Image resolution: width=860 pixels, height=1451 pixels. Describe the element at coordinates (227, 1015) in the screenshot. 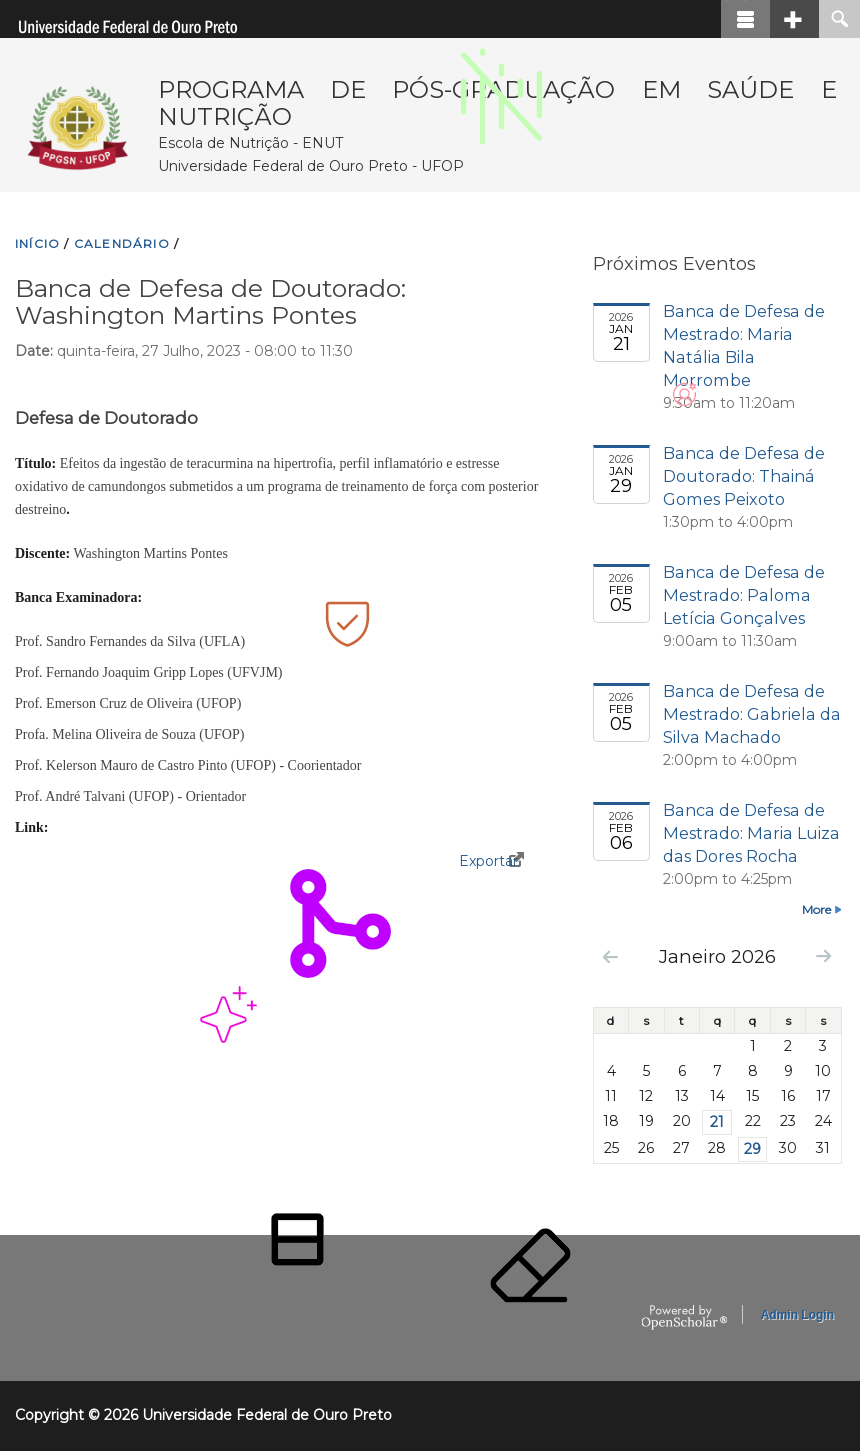

I see `indicates AI-generated or enhanced content` at that location.